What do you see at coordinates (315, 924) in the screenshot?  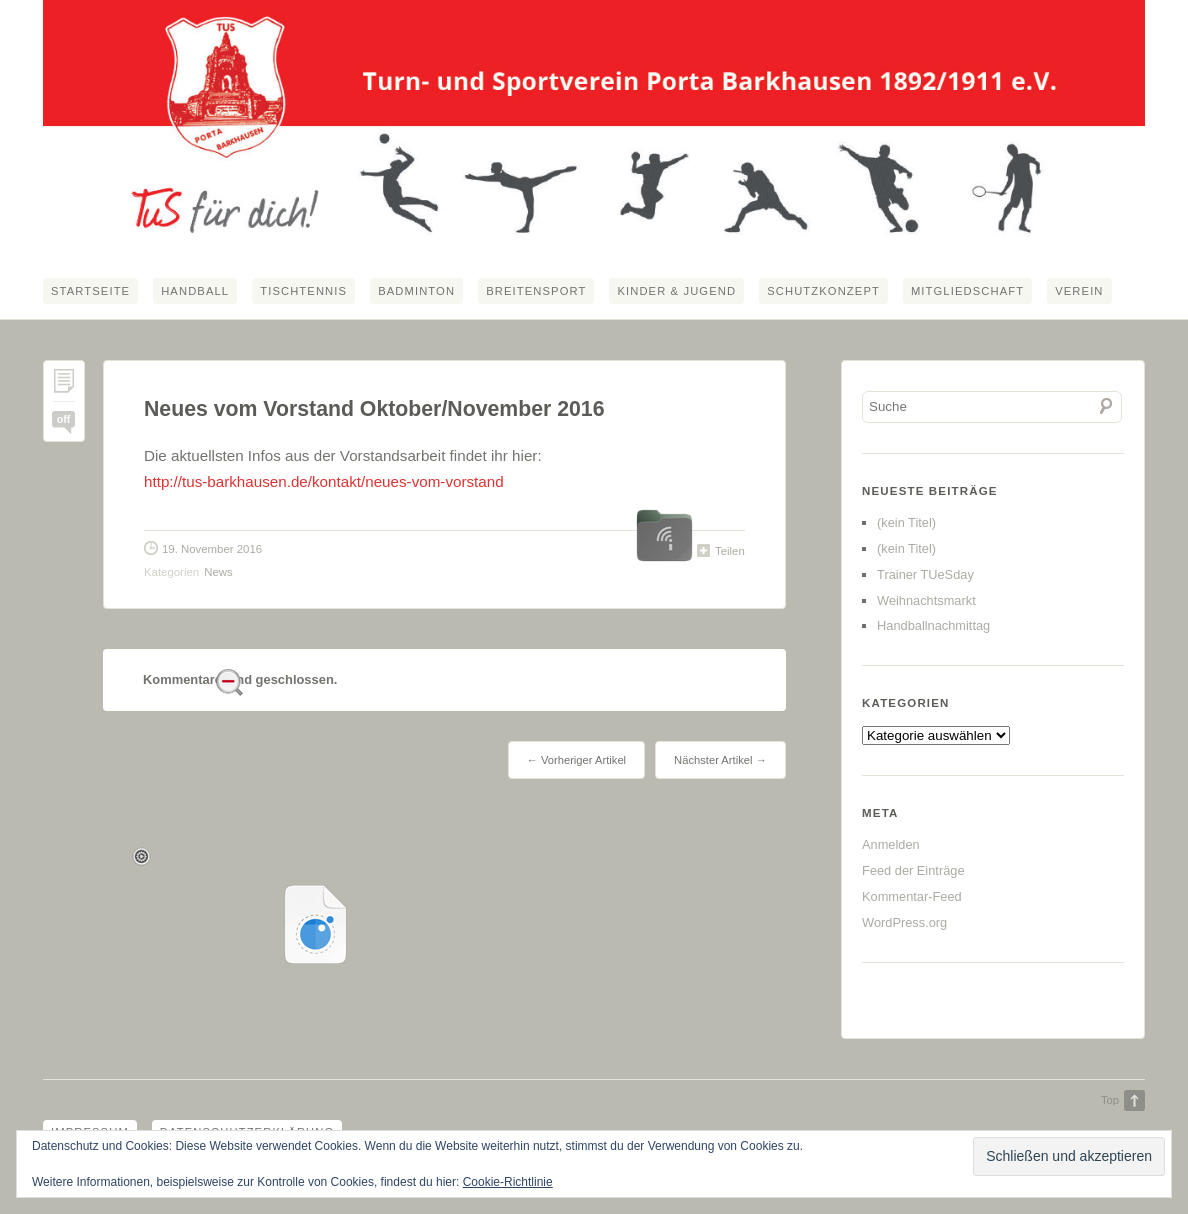 I see `lua script file` at bounding box center [315, 924].